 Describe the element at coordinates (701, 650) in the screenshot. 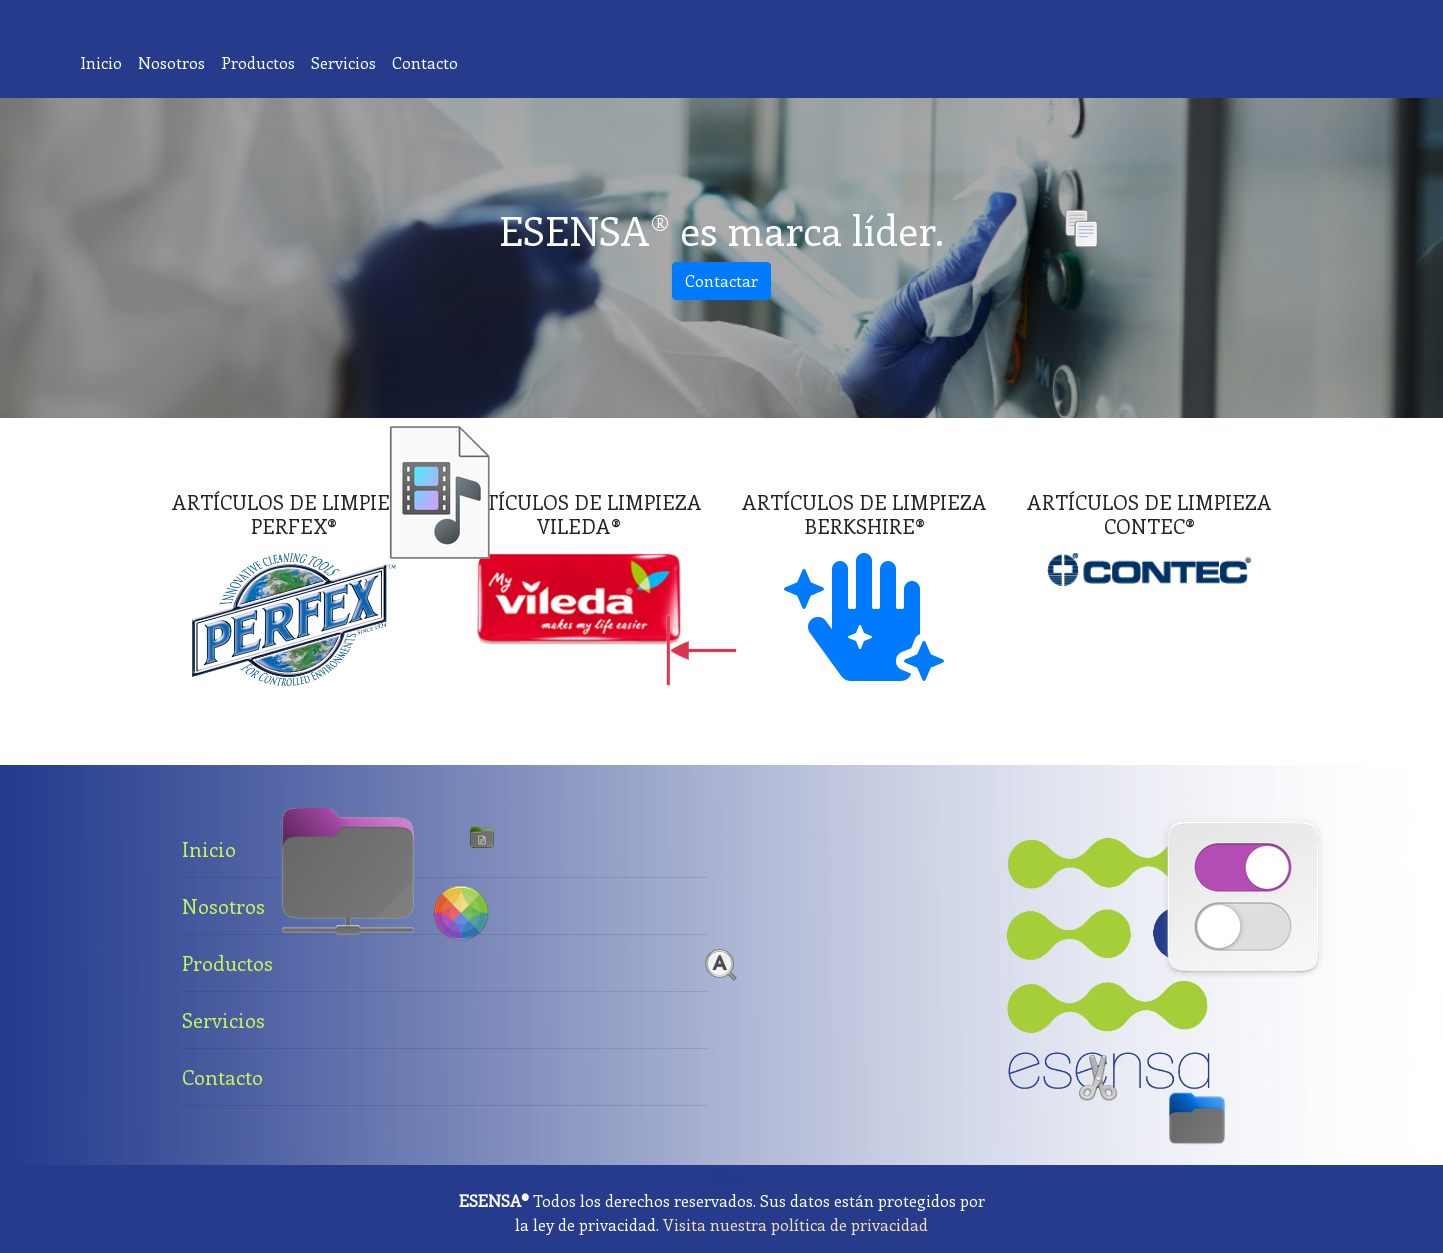

I see `go to the first item in a list or sequence` at that location.